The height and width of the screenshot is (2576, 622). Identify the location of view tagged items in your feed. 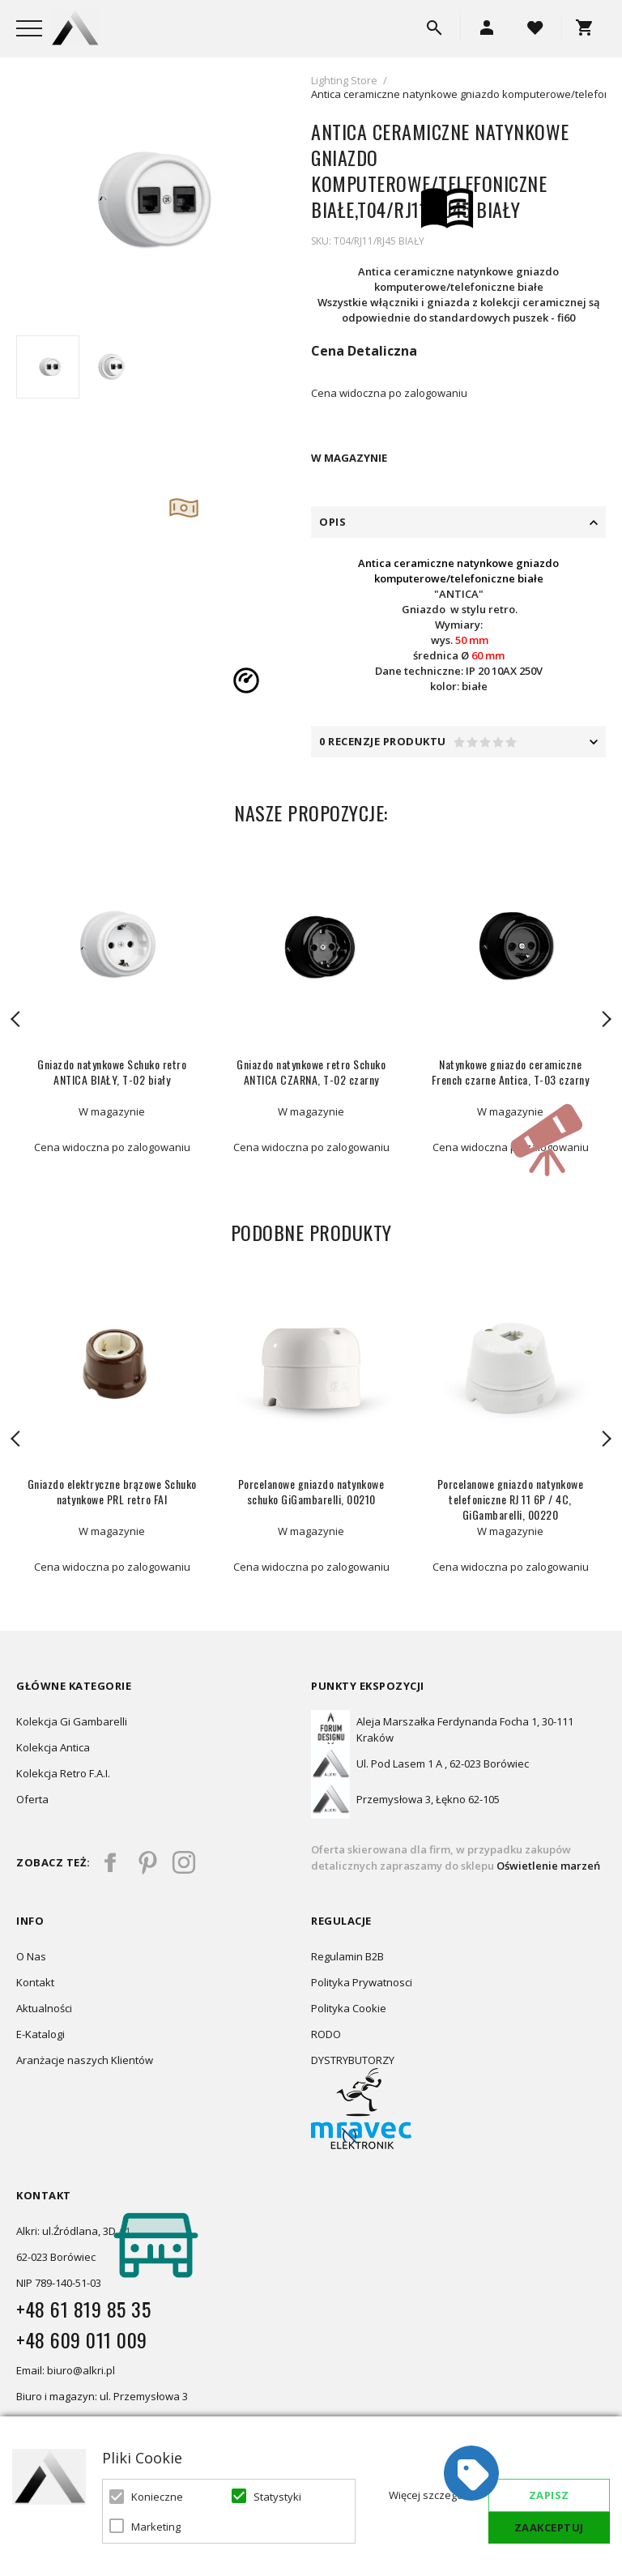
(471, 2473).